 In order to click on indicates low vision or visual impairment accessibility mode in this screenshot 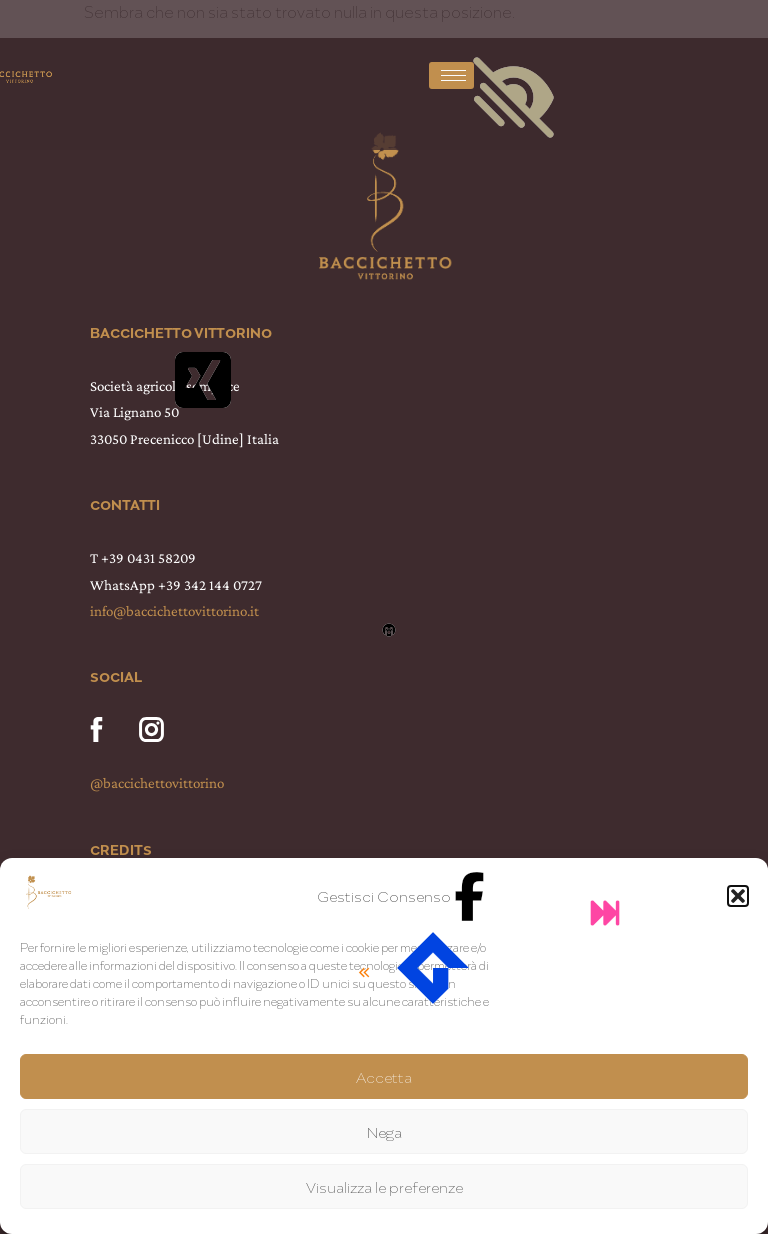, I will do `click(513, 97)`.